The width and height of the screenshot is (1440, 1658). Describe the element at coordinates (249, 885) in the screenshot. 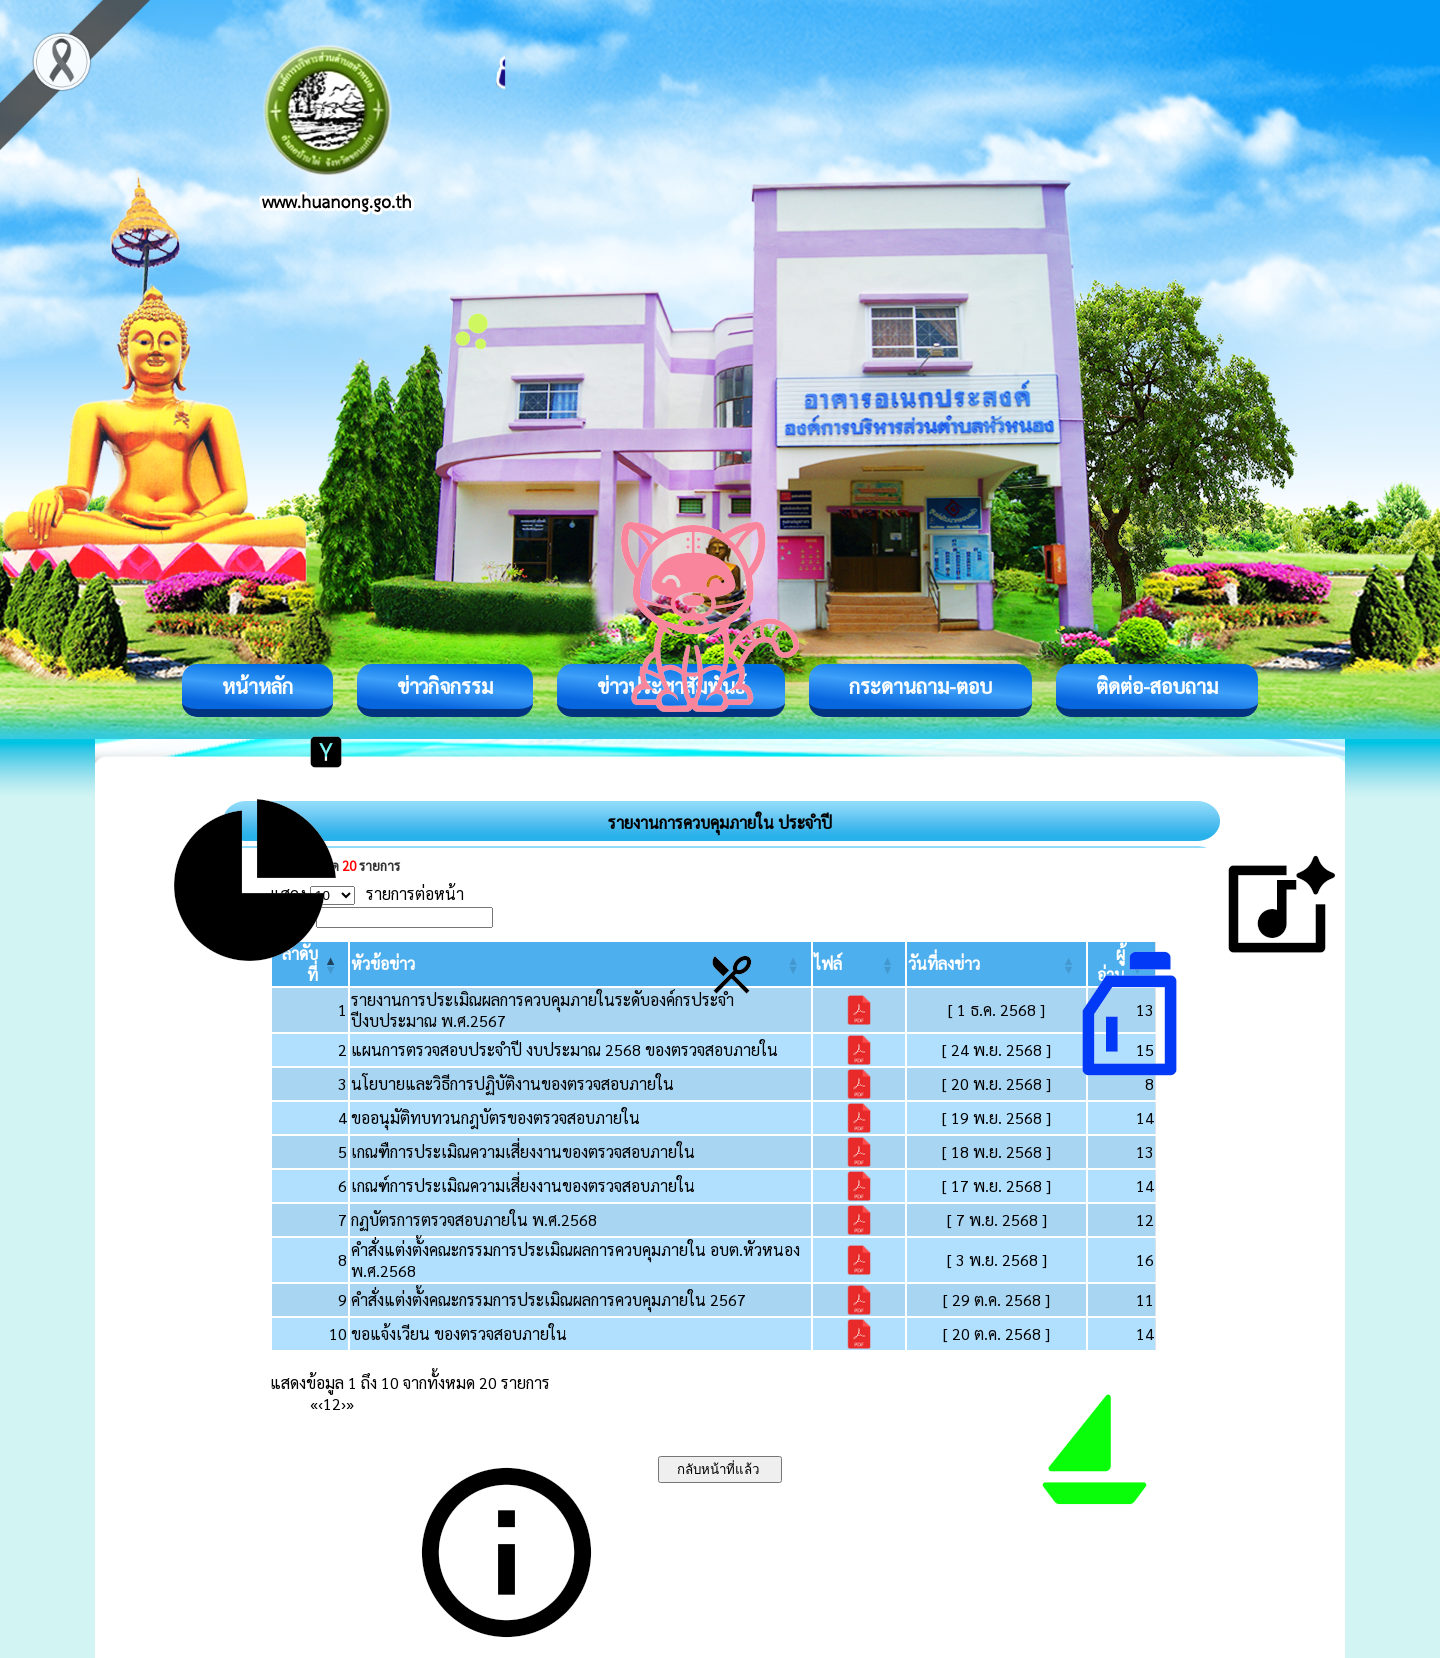

I see `view analytics or statistics breakdown` at that location.